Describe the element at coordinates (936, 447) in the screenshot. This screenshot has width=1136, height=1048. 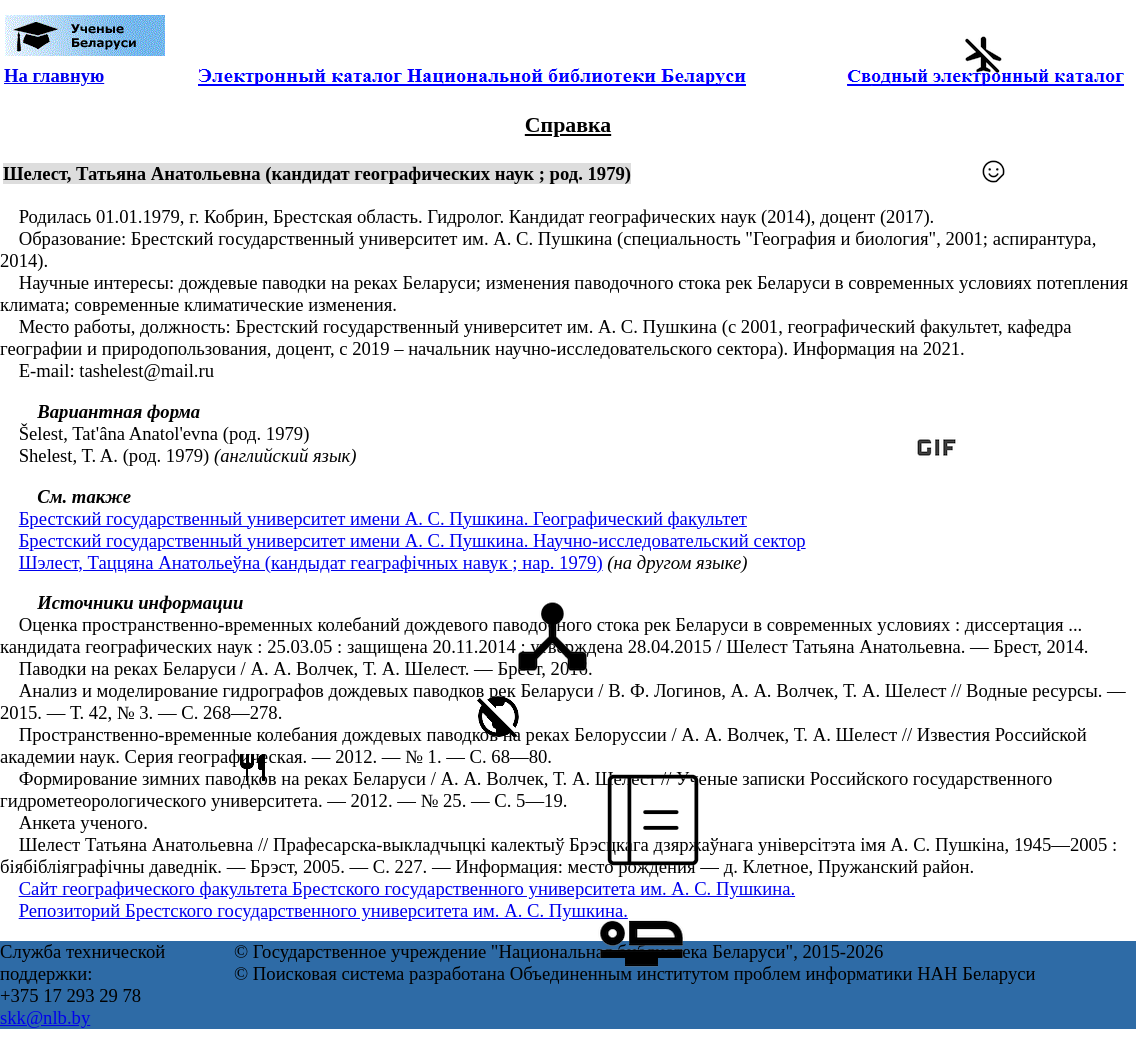
I see `insert a gif into your message` at that location.